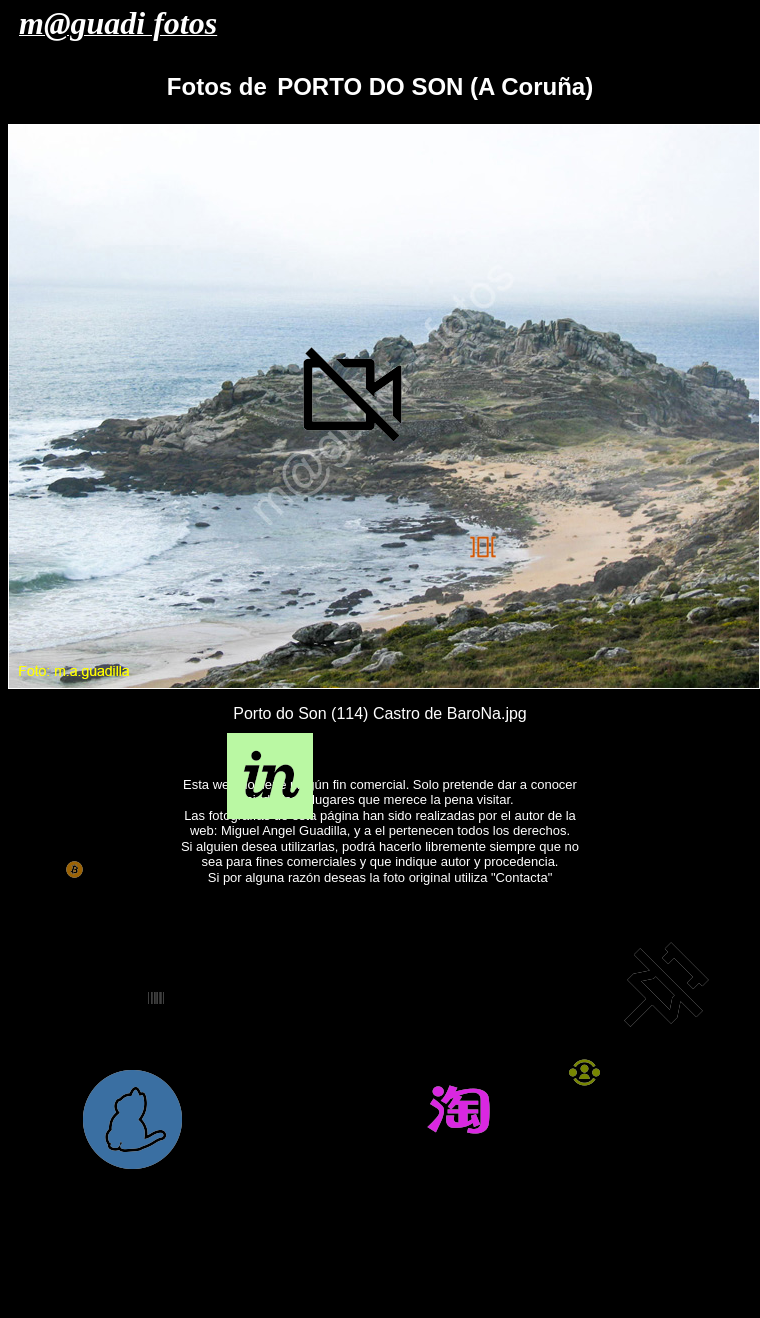 This screenshot has width=760, height=1318. Describe the element at coordinates (584, 1072) in the screenshot. I see `view community members` at that location.